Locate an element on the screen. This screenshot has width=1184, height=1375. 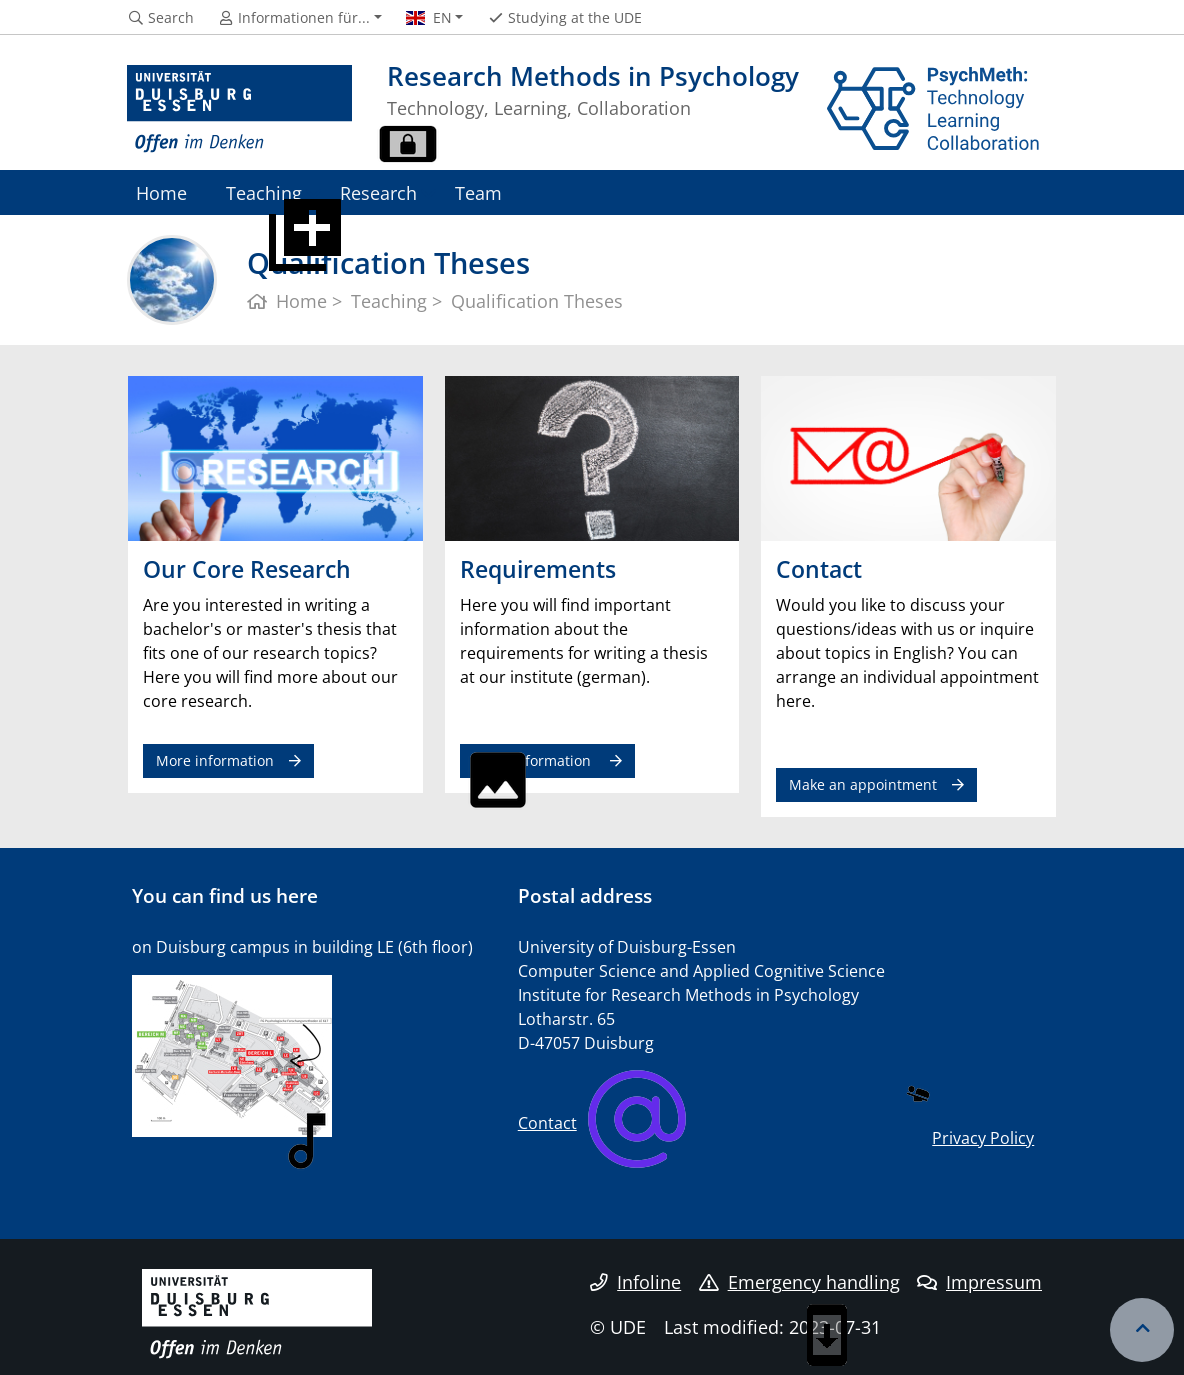
lock screen orientation to landscape mode is located at coordinates (408, 144).